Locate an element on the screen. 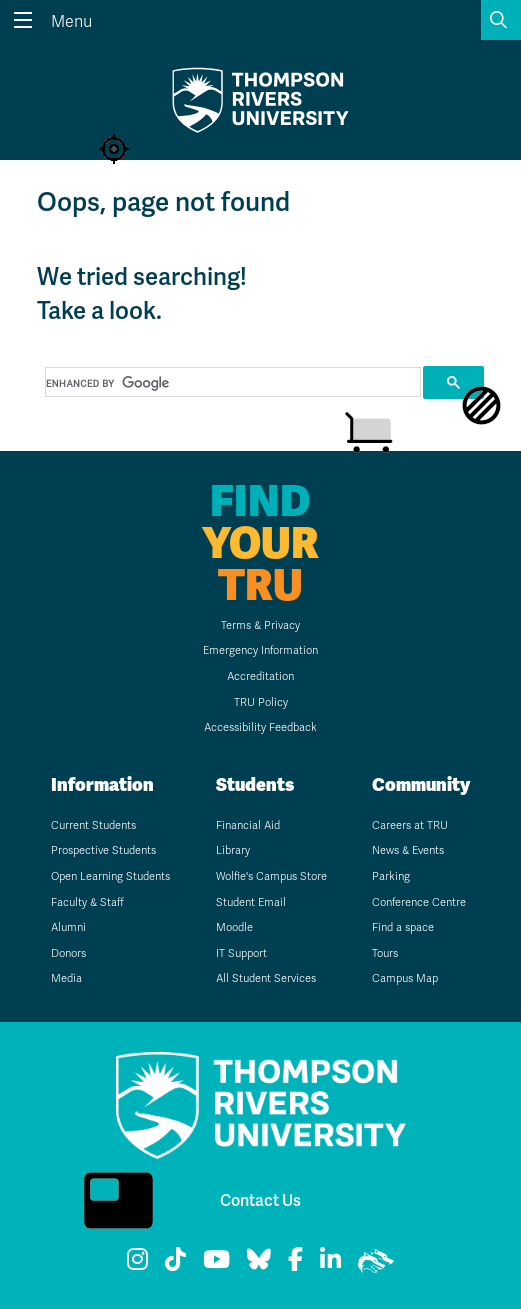 The width and height of the screenshot is (521, 1309). center map on your current location is located at coordinates (114, 149).